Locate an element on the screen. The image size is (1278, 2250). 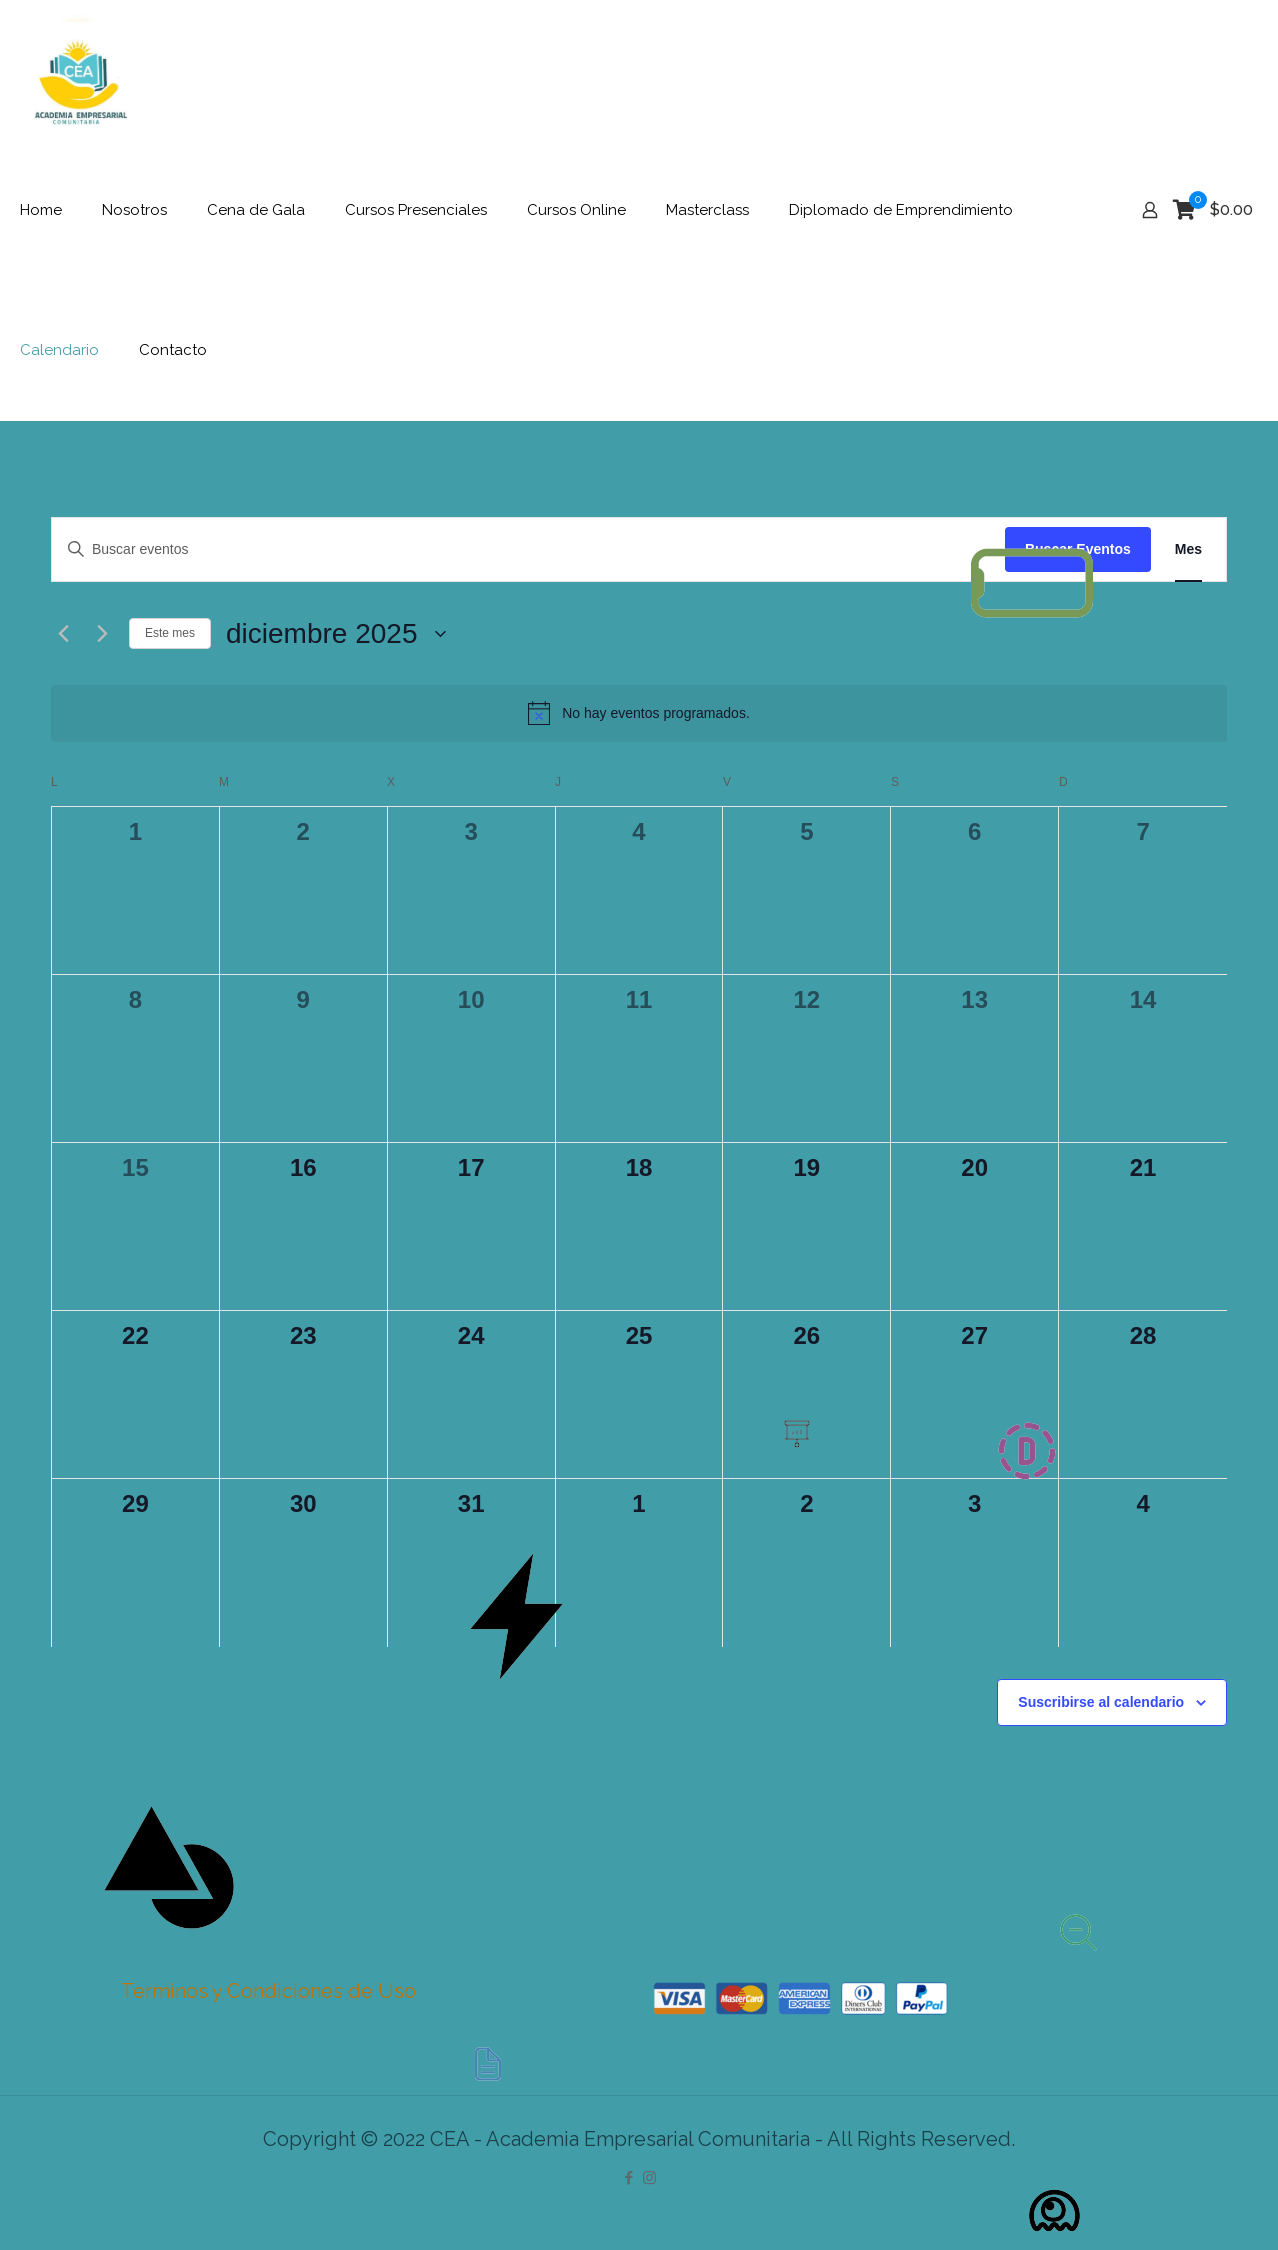
toggle camera flash on or off is located at coordinates (516, 1616).